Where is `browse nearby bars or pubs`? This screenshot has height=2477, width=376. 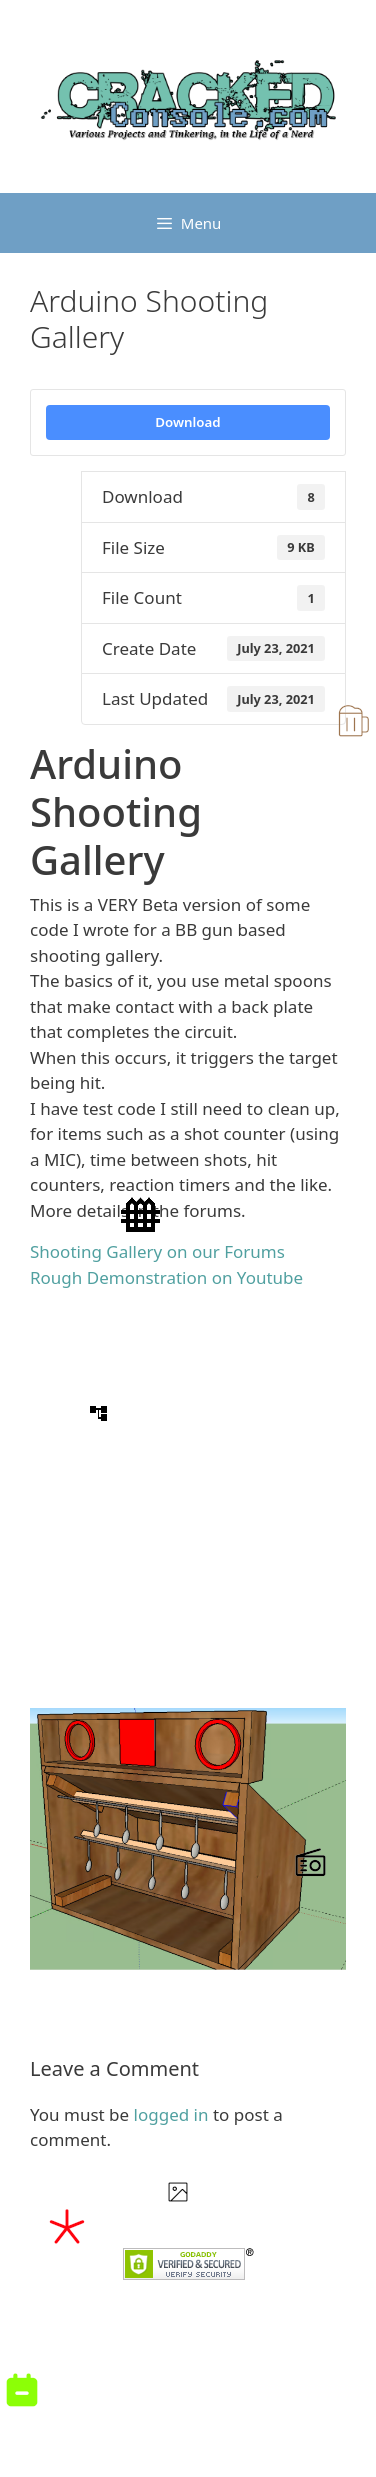 browse nearby bars or pubs is located at coordinates (352, 722).